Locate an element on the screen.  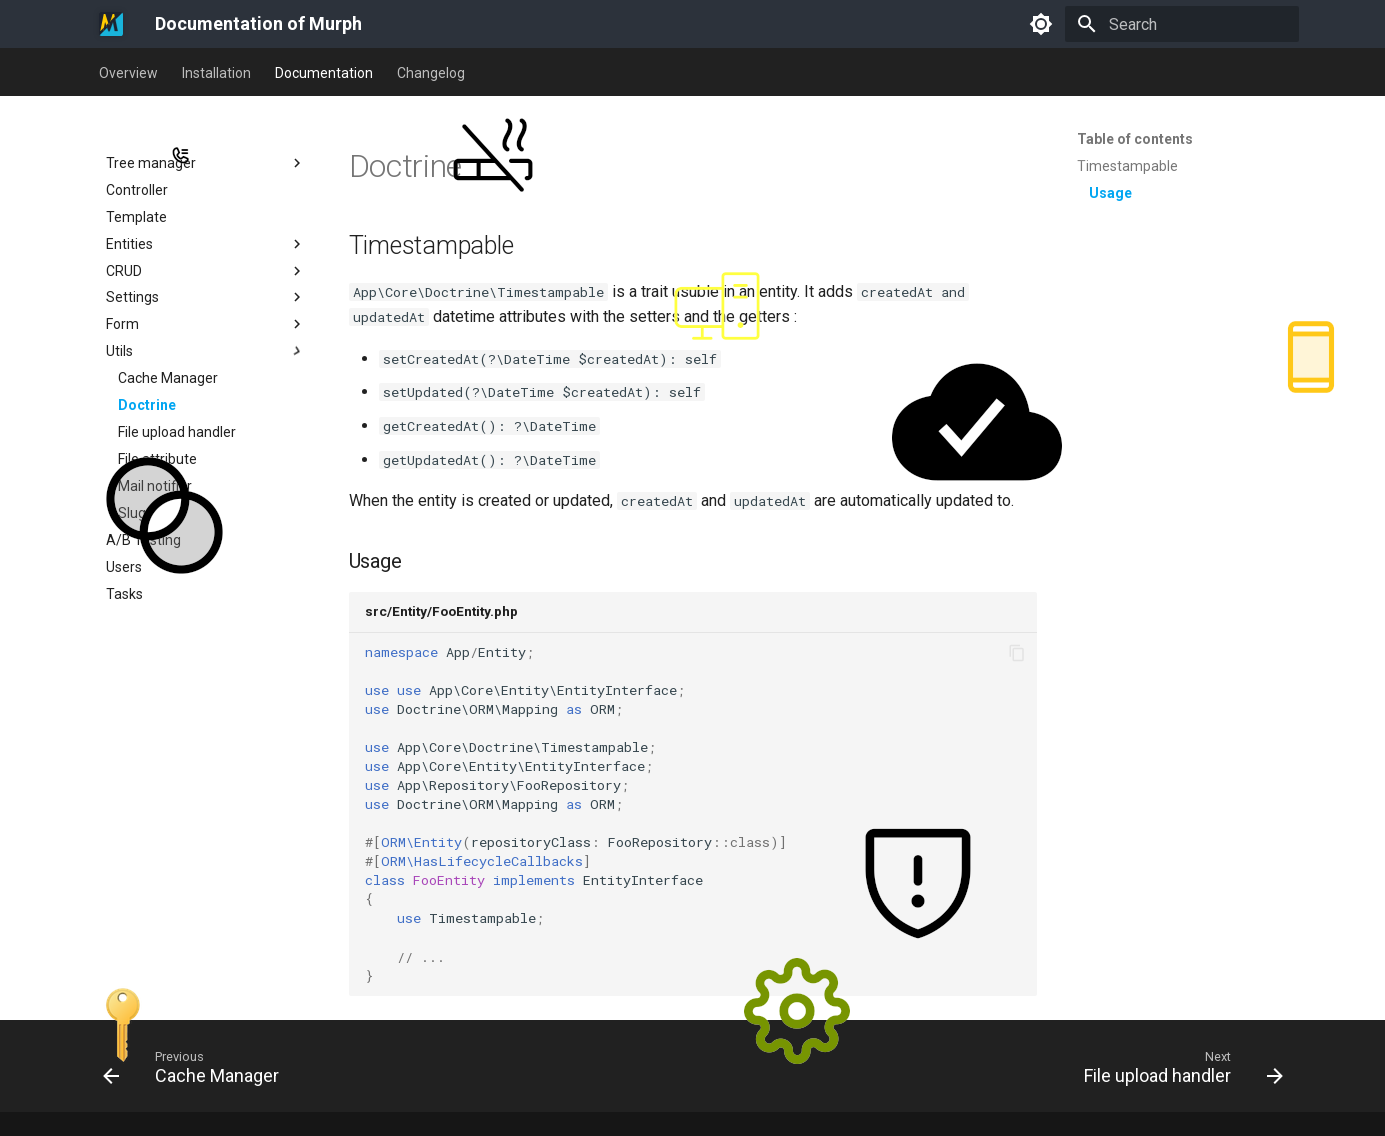
file successfully uploaded to cloud storage is located at coordinates (977, 422).